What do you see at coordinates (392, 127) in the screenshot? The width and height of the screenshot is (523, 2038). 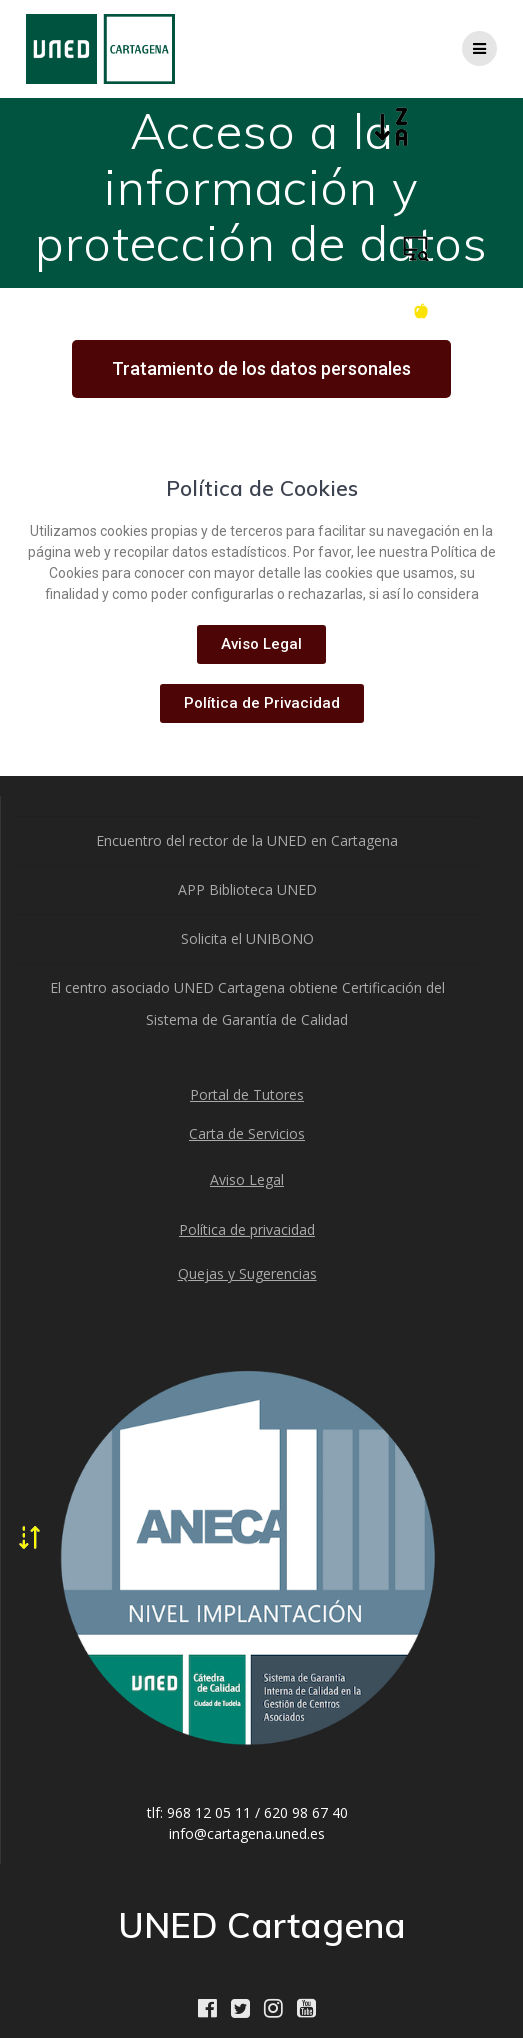 I see `sort items alphabetically from Z to A` at bounding box center [392, 127].